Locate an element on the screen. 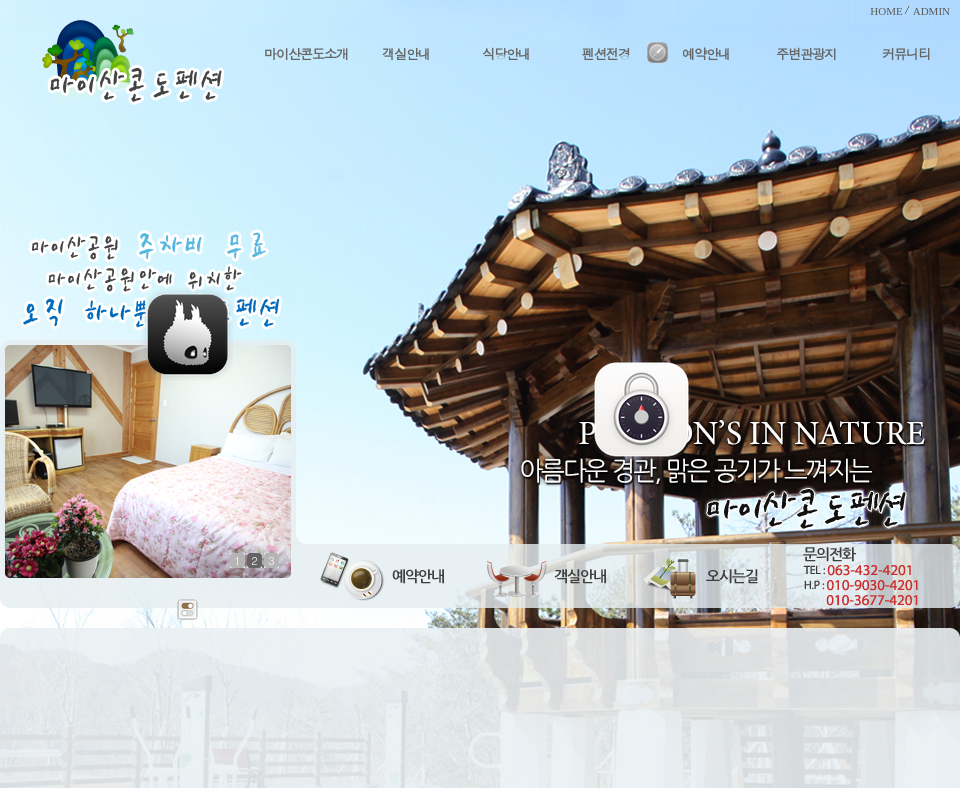 Image resolution: width=960 pixels, height=788 pixels. open Safari web browser is located at coordinates (657, 52).